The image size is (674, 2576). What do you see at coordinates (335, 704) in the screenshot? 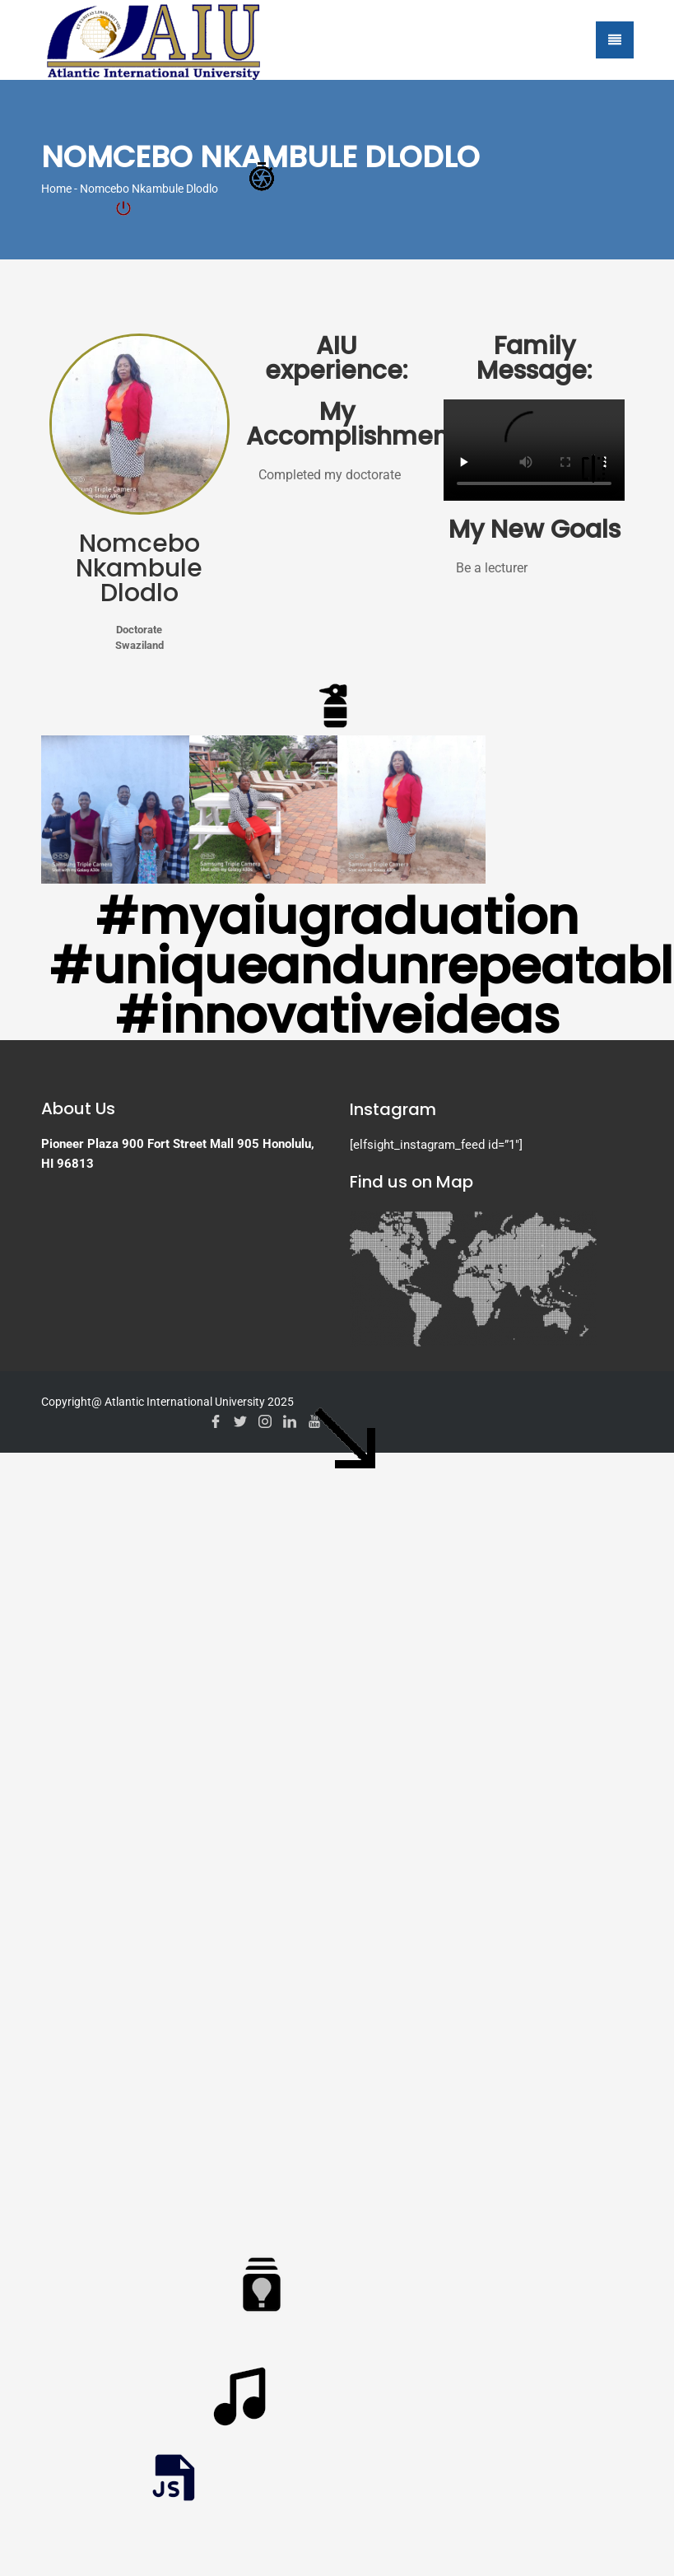
I see `locate fire safety equipment` at bounding box center [335, 704].